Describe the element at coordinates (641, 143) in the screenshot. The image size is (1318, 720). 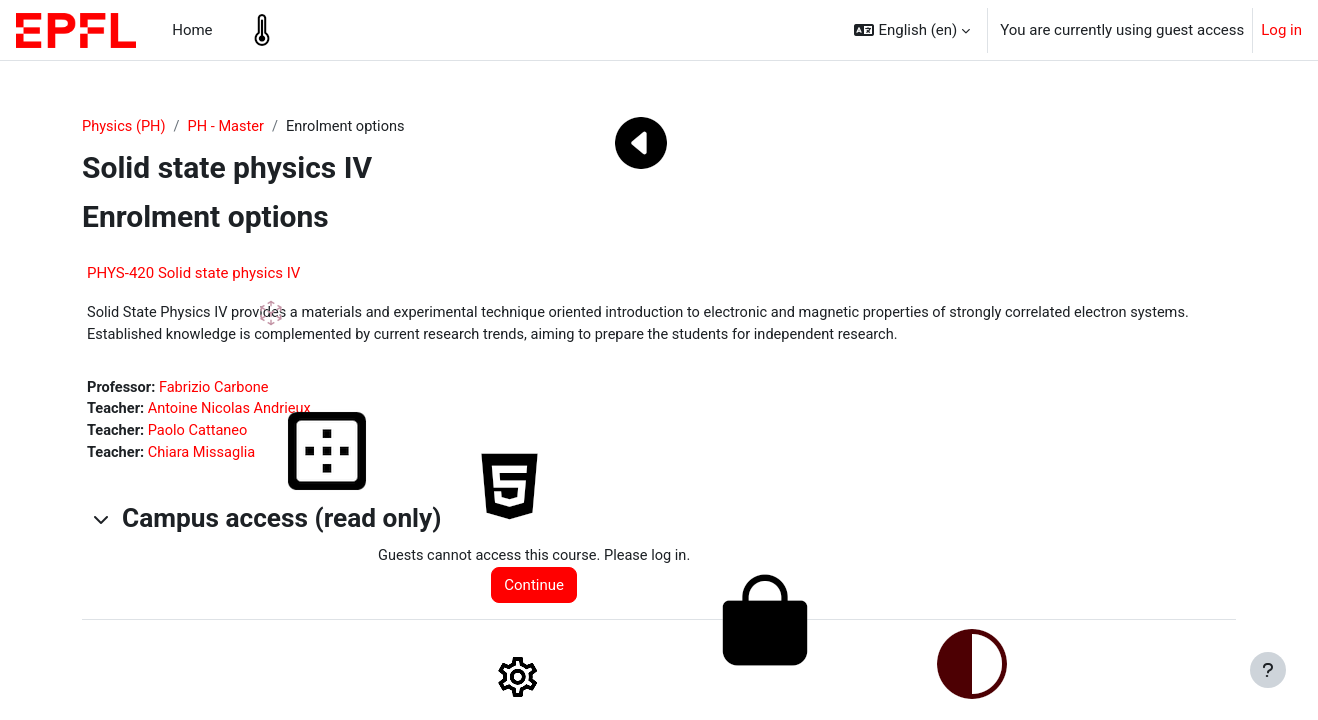
I see `go back to previous screen` at that location.